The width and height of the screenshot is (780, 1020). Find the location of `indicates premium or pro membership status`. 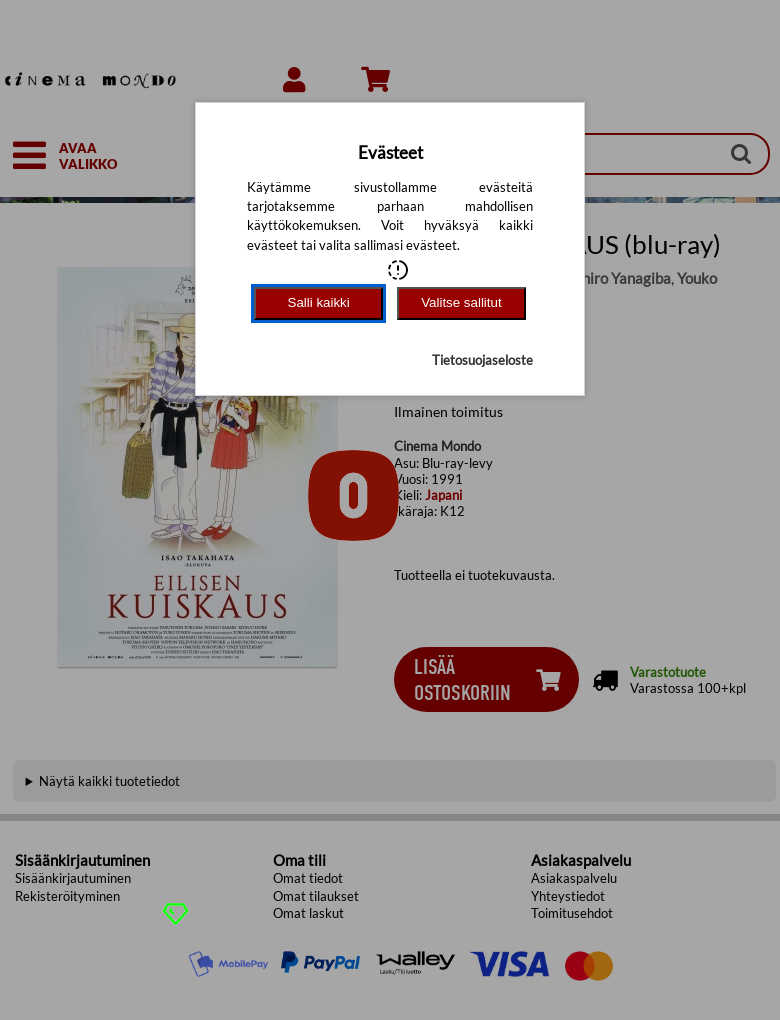

indicates premium or pro membership status is located at coordinates (175, 913).